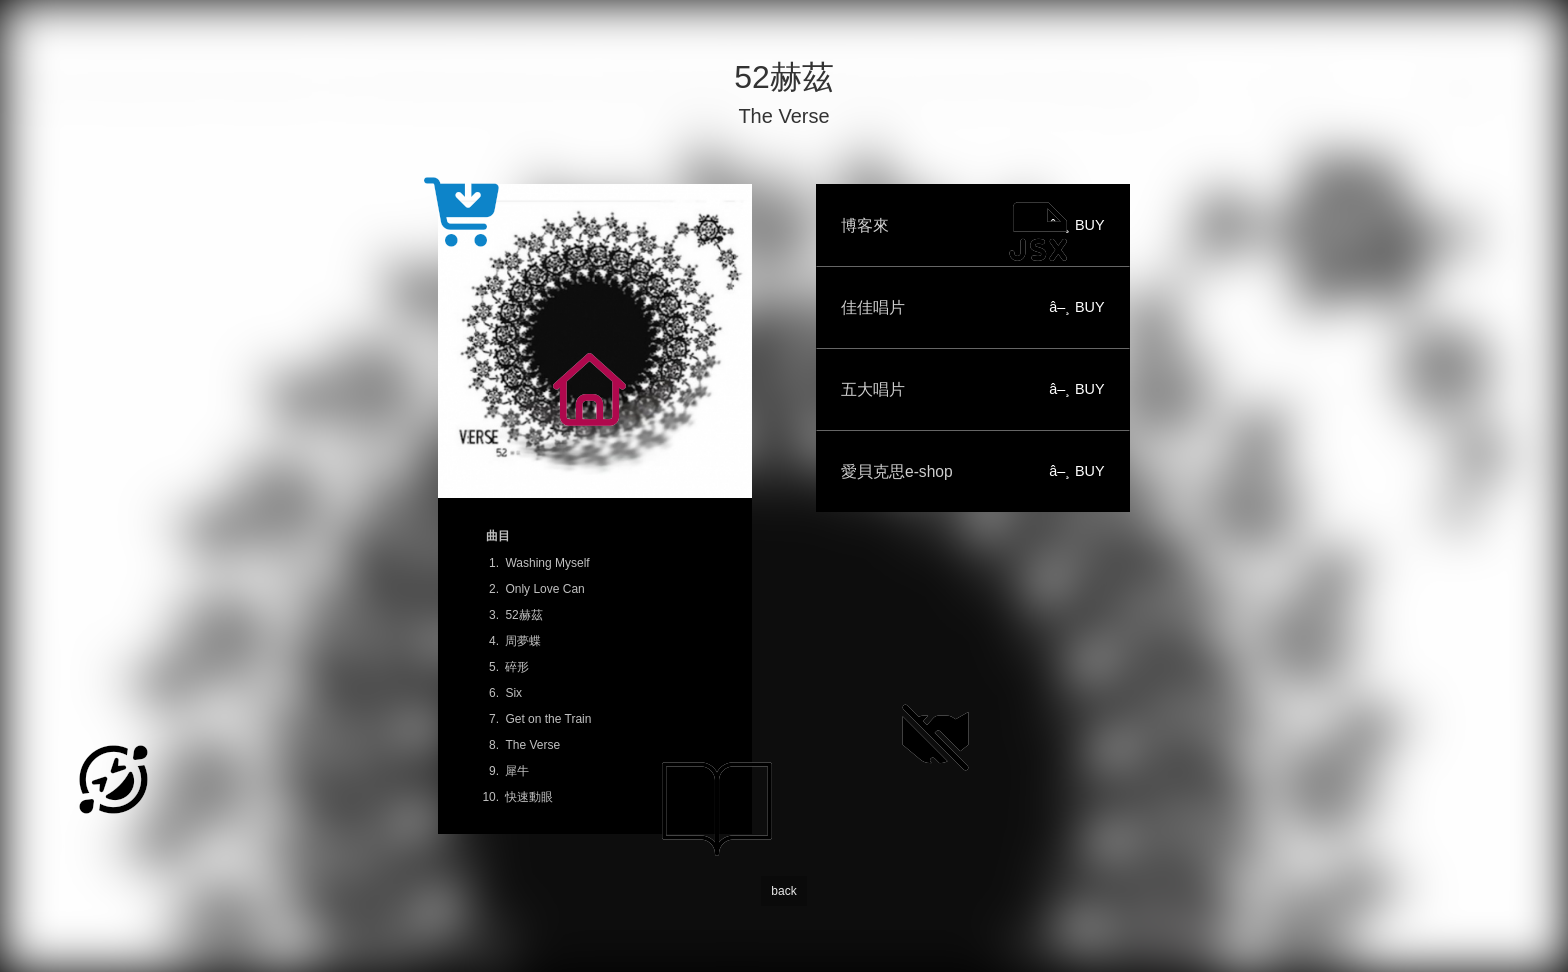 The image size is (1568, 972). I want to click on add item to shopping cart, so click(466, 213).